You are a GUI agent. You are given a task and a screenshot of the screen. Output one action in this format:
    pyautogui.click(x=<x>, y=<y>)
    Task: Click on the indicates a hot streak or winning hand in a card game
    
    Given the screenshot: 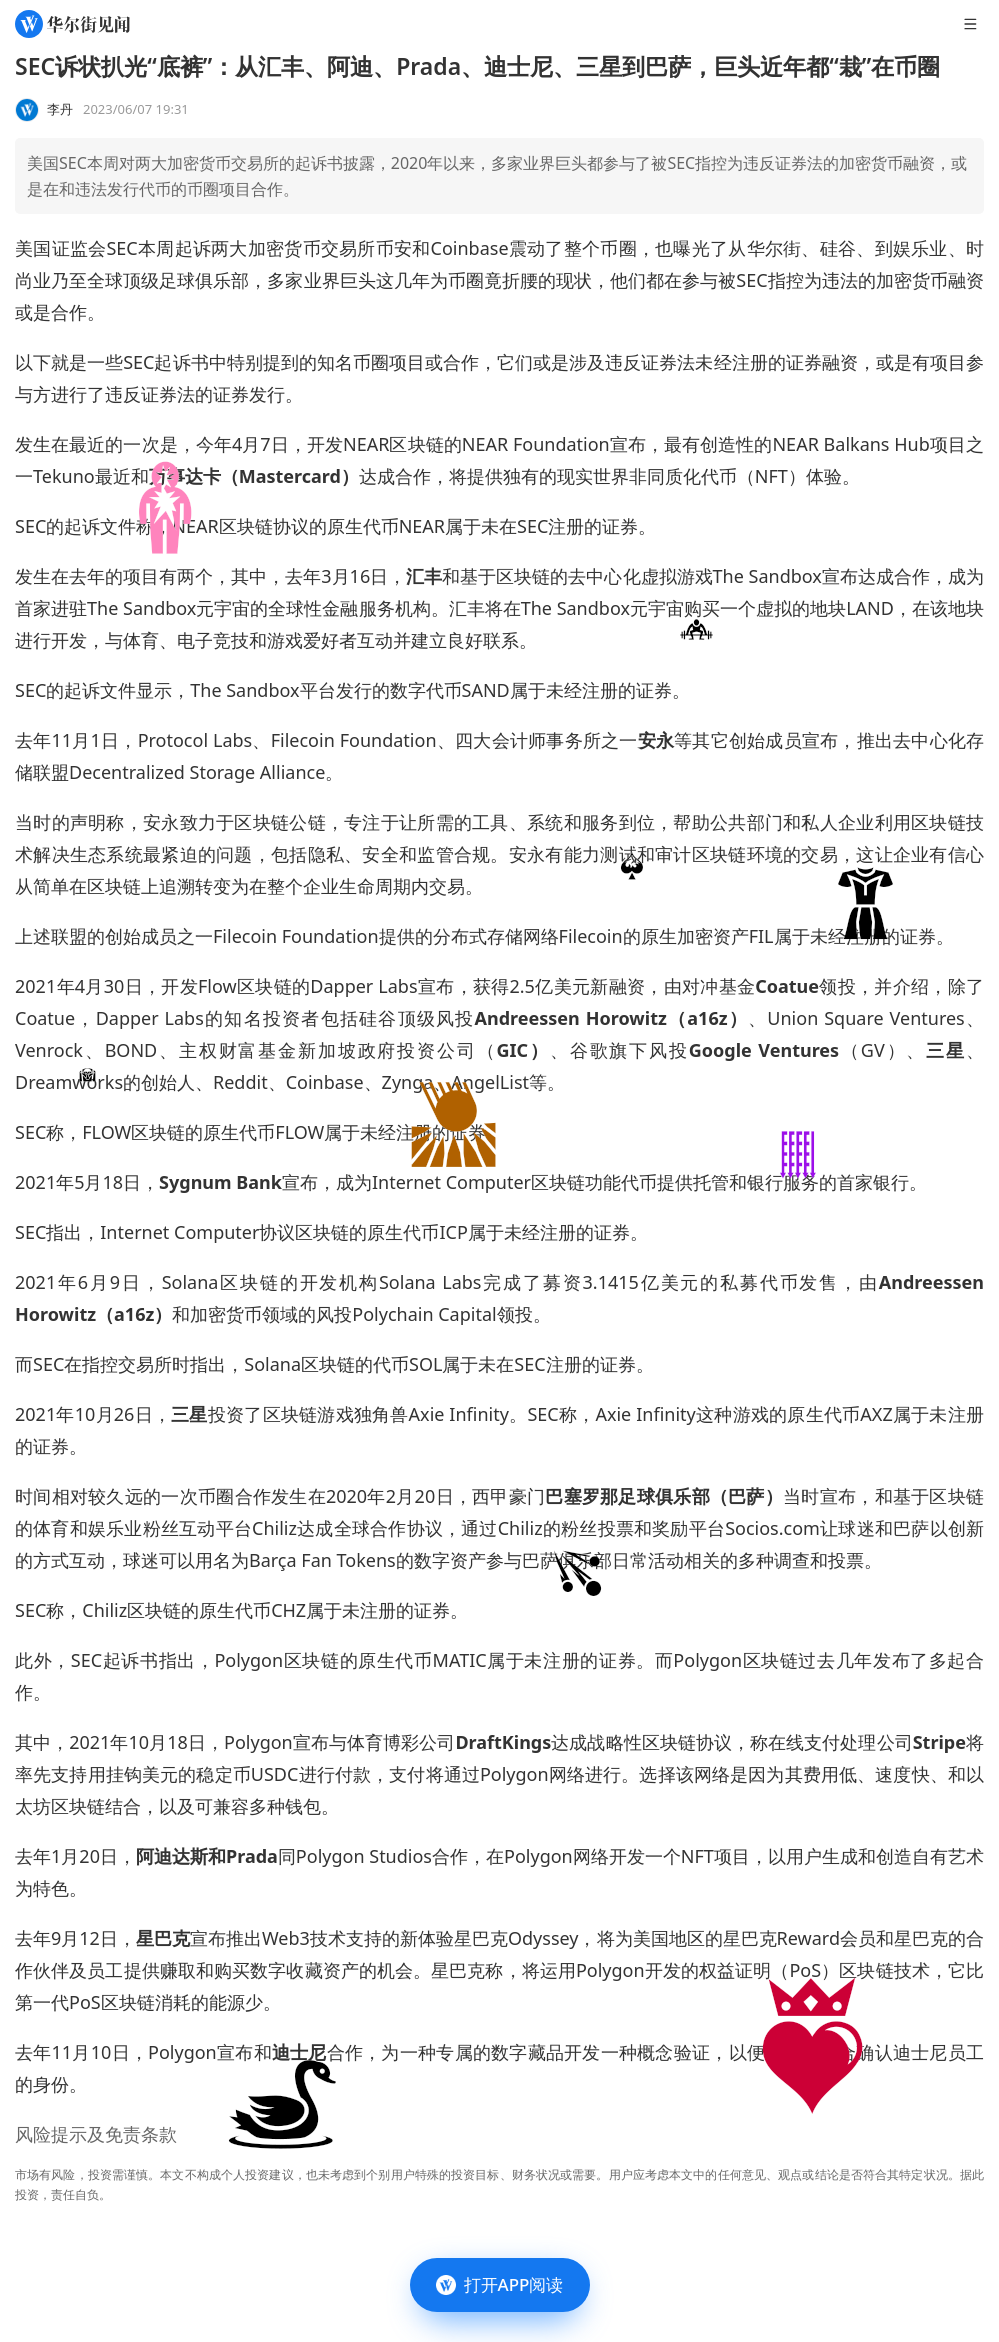 What is the action you would take?
    pyautogui.click(x=632, y=866)
    